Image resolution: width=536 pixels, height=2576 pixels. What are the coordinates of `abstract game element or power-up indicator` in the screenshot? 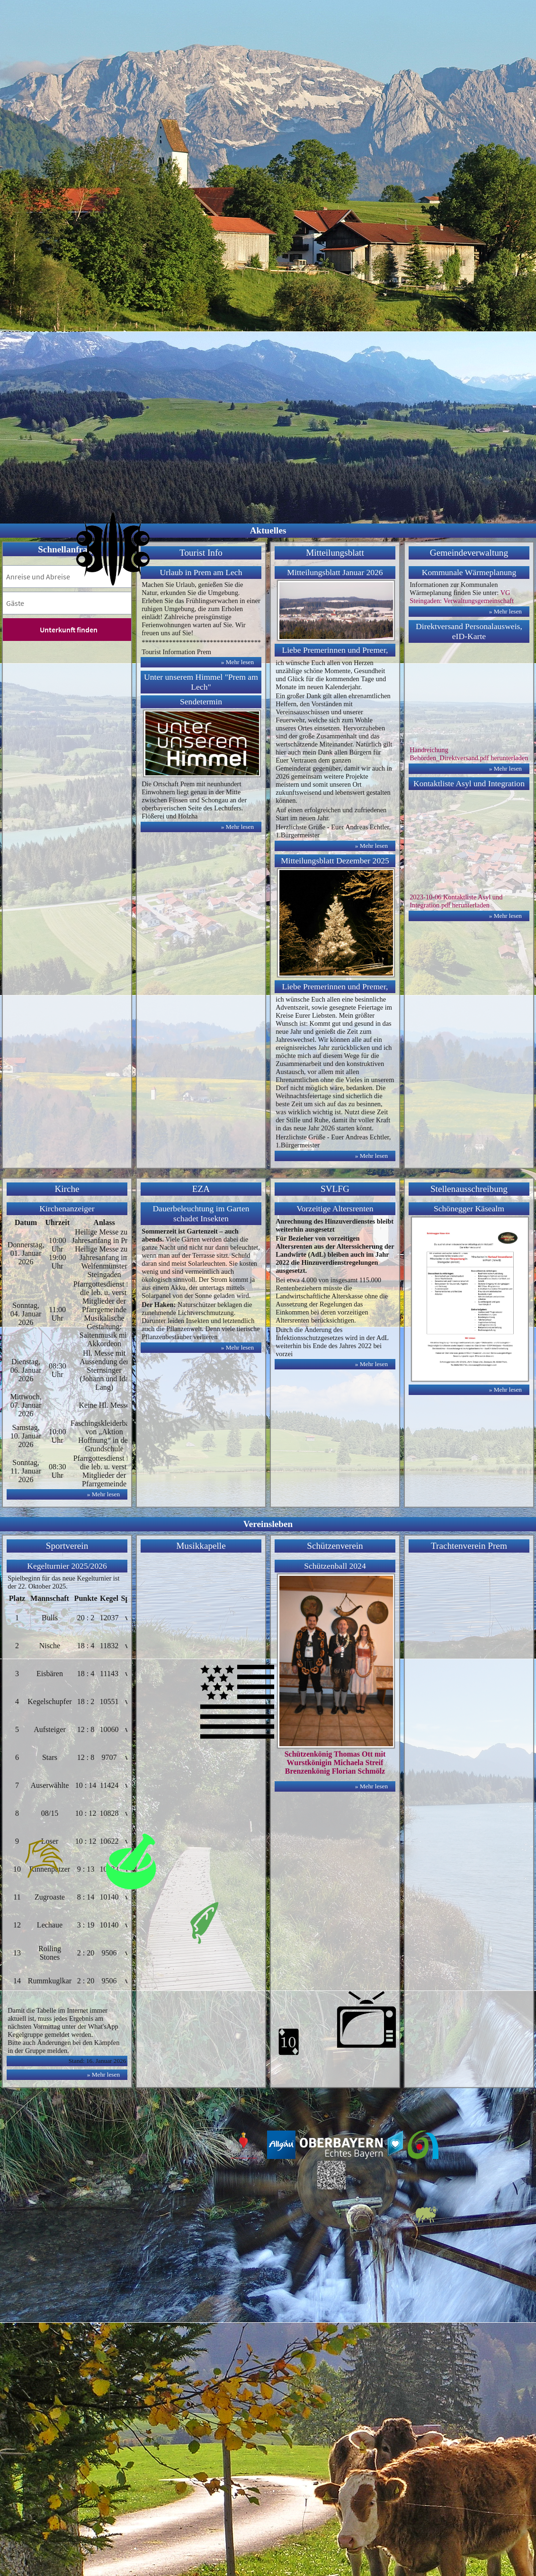 It's located at (113, 549).